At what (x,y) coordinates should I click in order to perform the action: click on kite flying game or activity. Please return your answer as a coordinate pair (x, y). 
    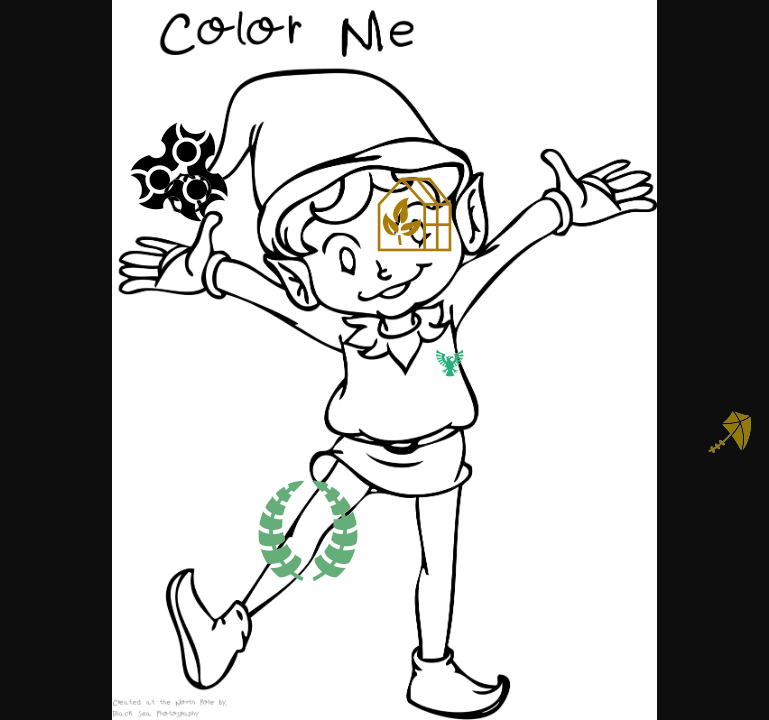
    Looking at the image, I should click on (731, 431).